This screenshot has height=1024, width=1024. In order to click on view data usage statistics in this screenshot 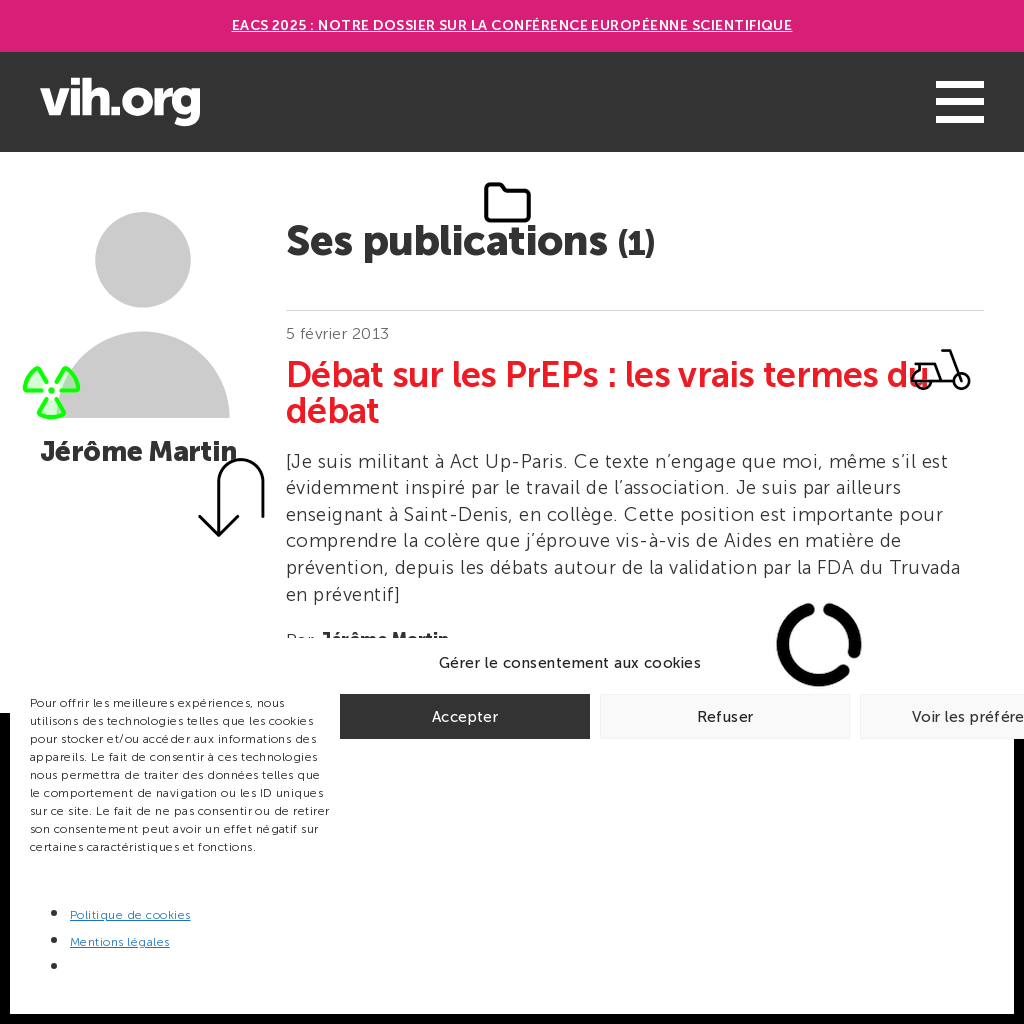, I will do `click(819, 644)`.